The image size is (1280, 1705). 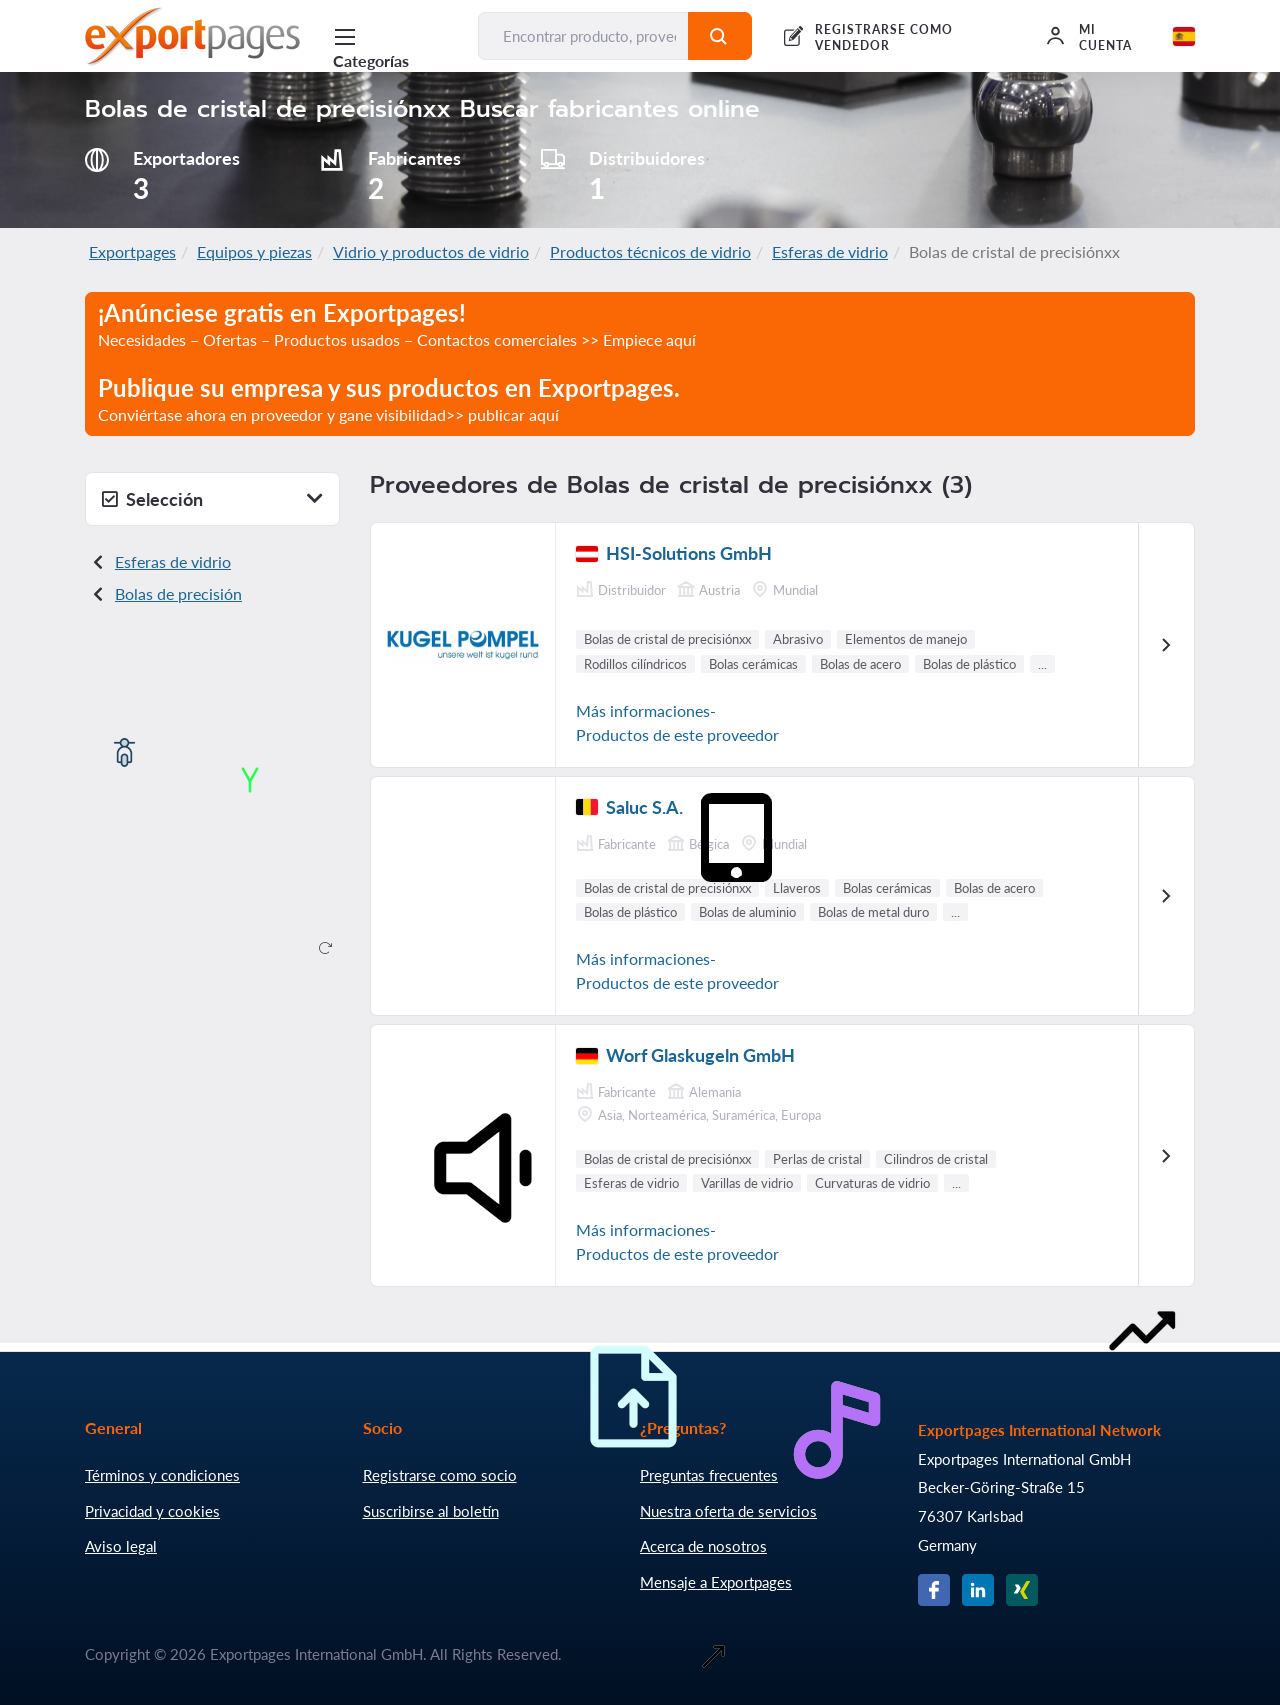 I want to click on select moped or scooter delivery option, so click(x=124, y=752).